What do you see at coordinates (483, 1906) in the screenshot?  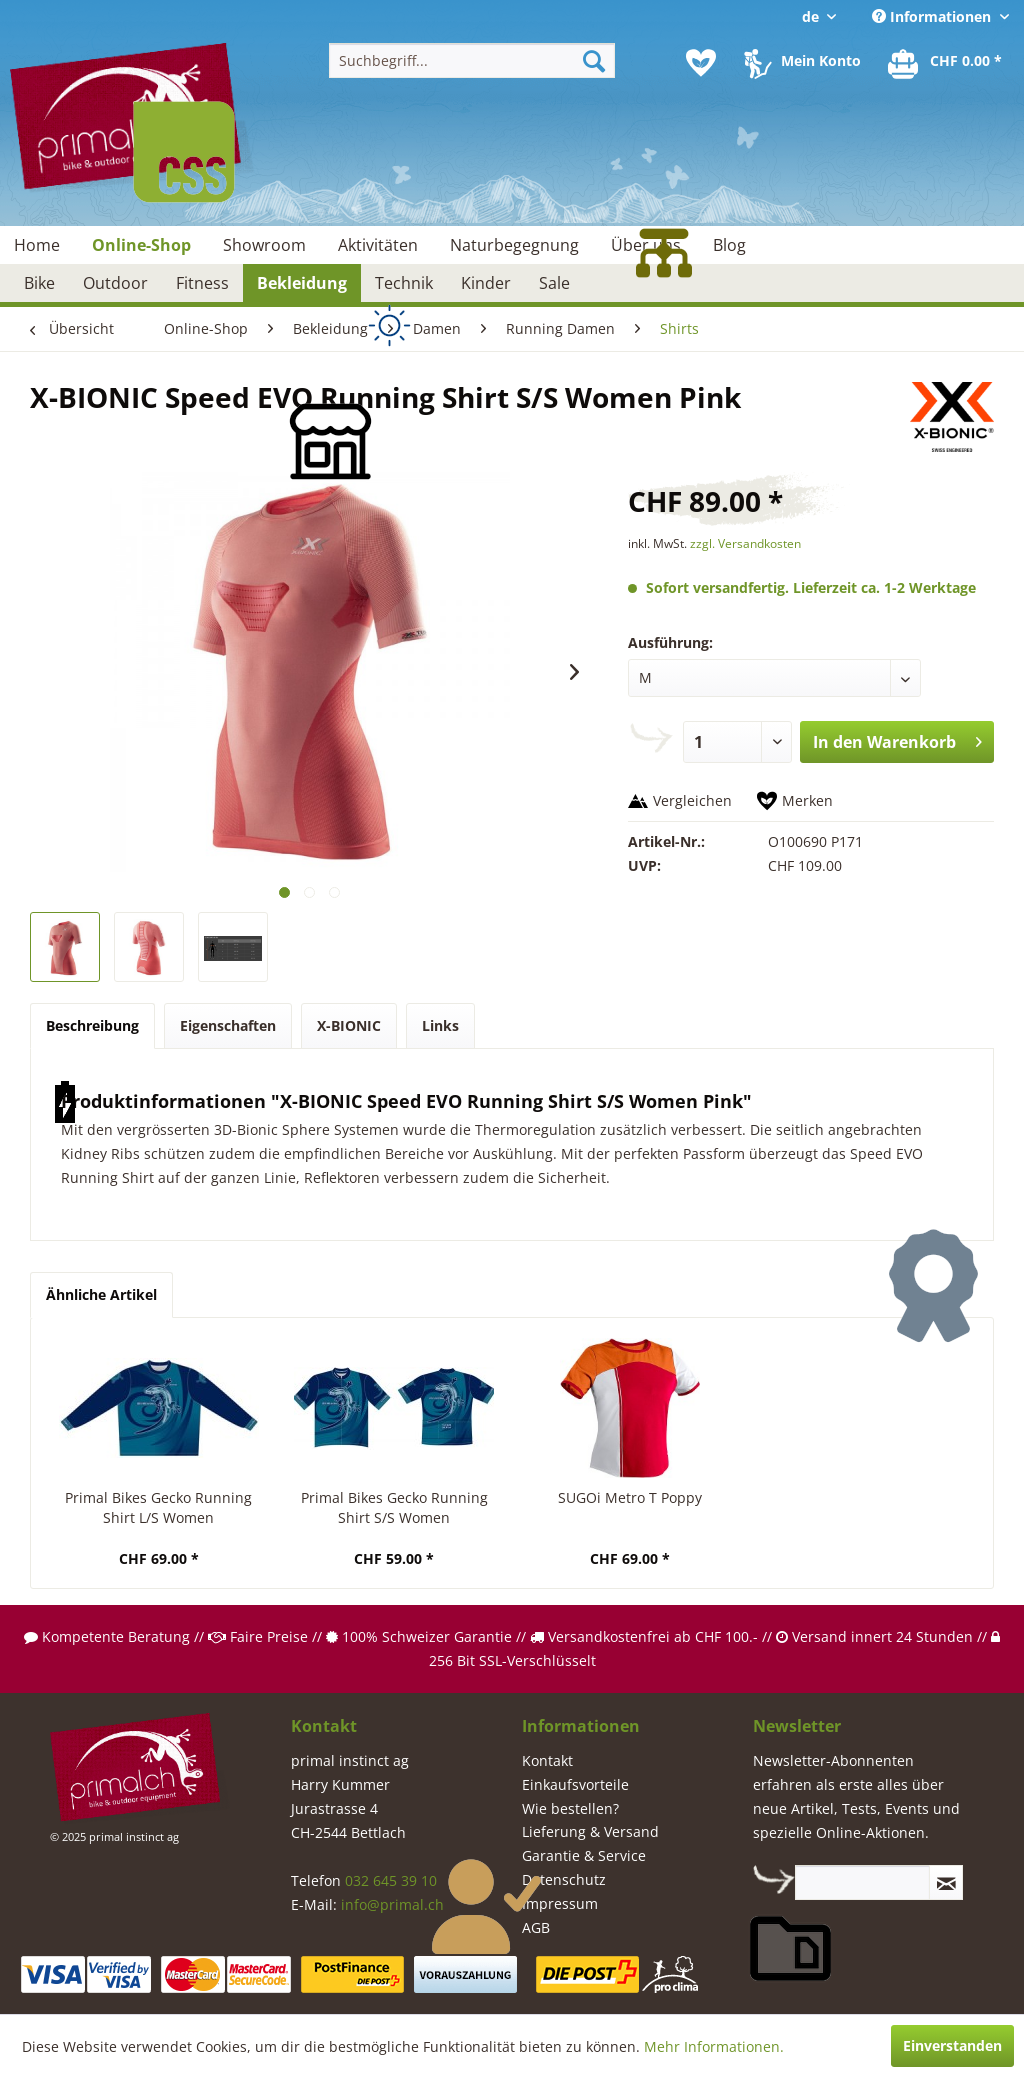 I see `user verified or account confirmed` at bounding box center [483, 1906].